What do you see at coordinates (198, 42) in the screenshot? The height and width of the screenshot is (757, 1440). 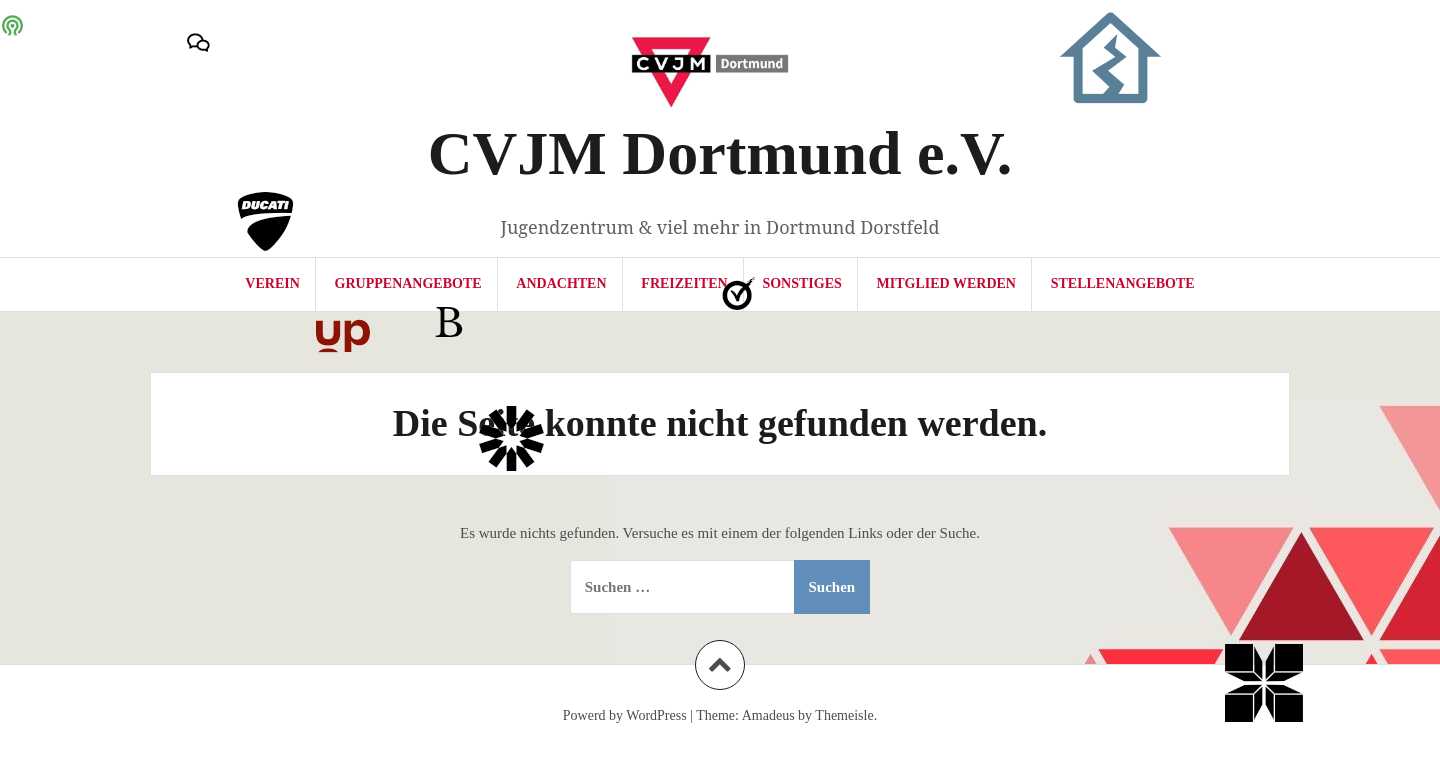 I see `open WeChat messaging app` at bounding box center [198, 42].